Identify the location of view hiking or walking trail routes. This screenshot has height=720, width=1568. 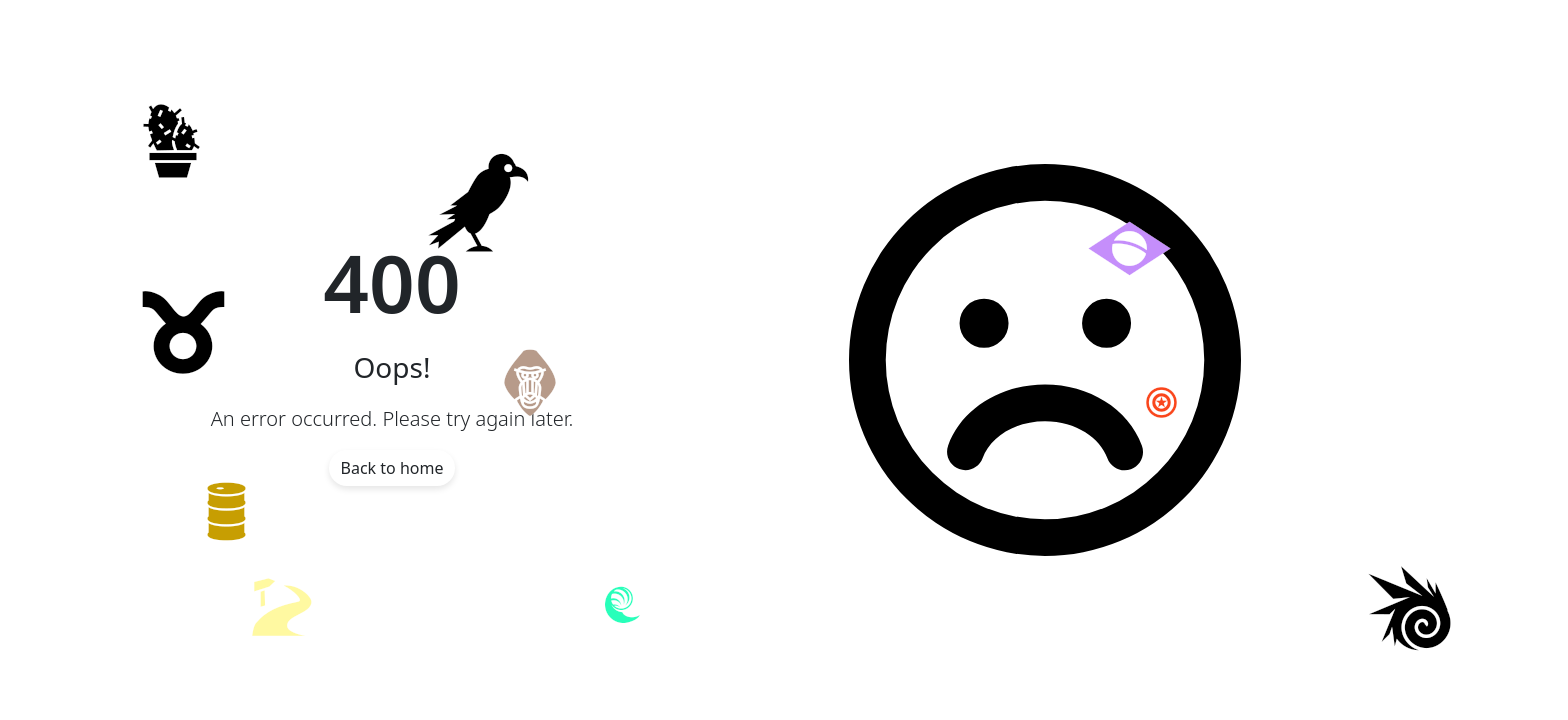
(281, 606).